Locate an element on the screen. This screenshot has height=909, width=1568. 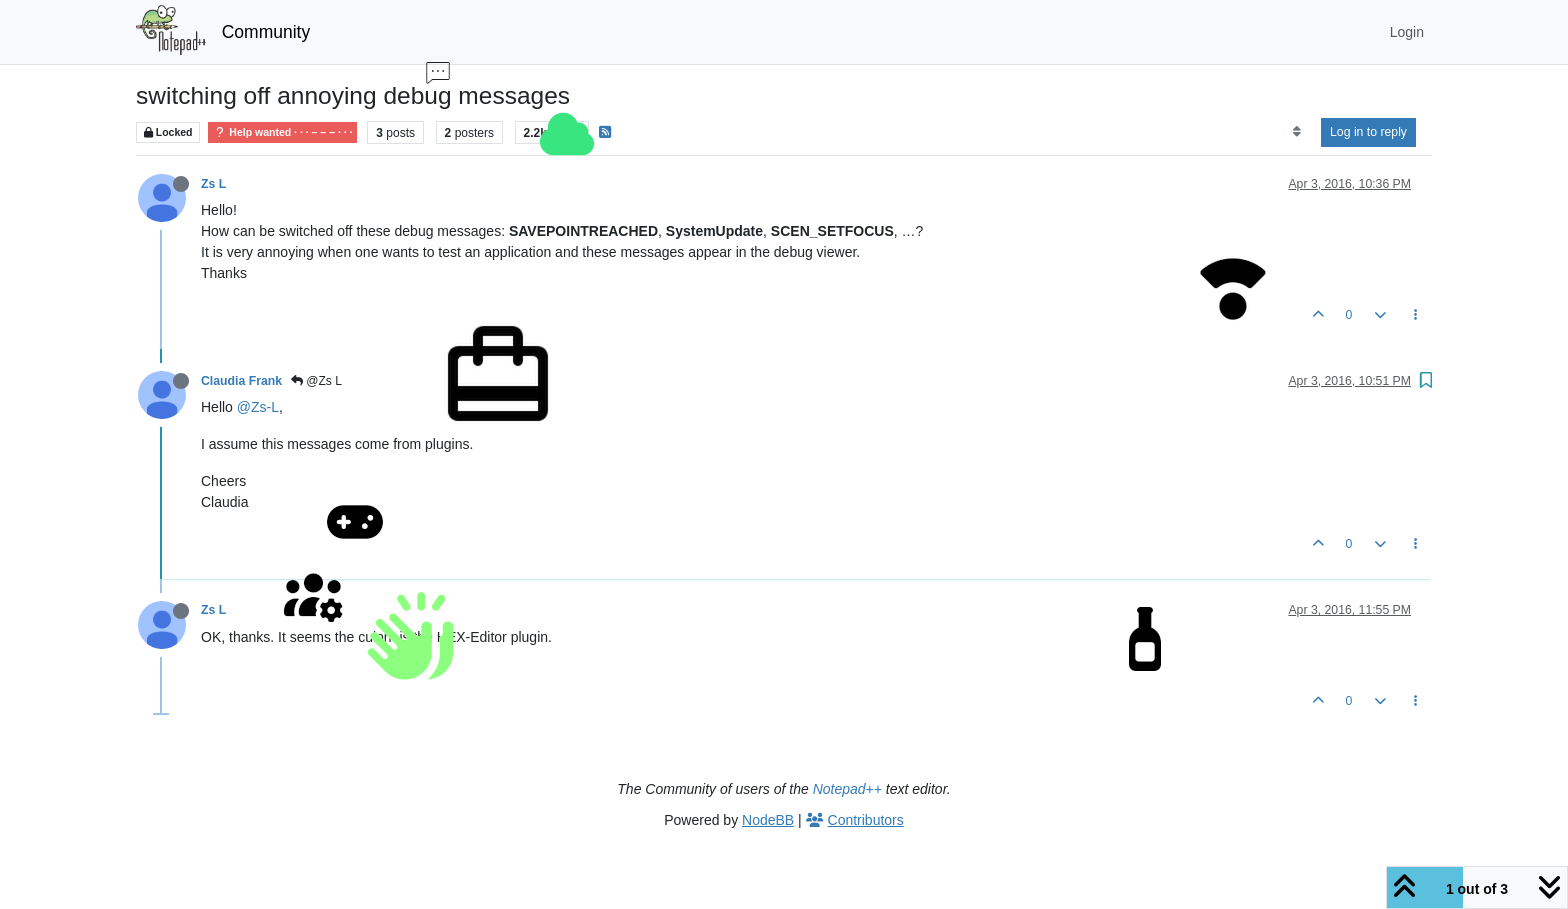
access games or gaming features is located at coordinates (355, 522).